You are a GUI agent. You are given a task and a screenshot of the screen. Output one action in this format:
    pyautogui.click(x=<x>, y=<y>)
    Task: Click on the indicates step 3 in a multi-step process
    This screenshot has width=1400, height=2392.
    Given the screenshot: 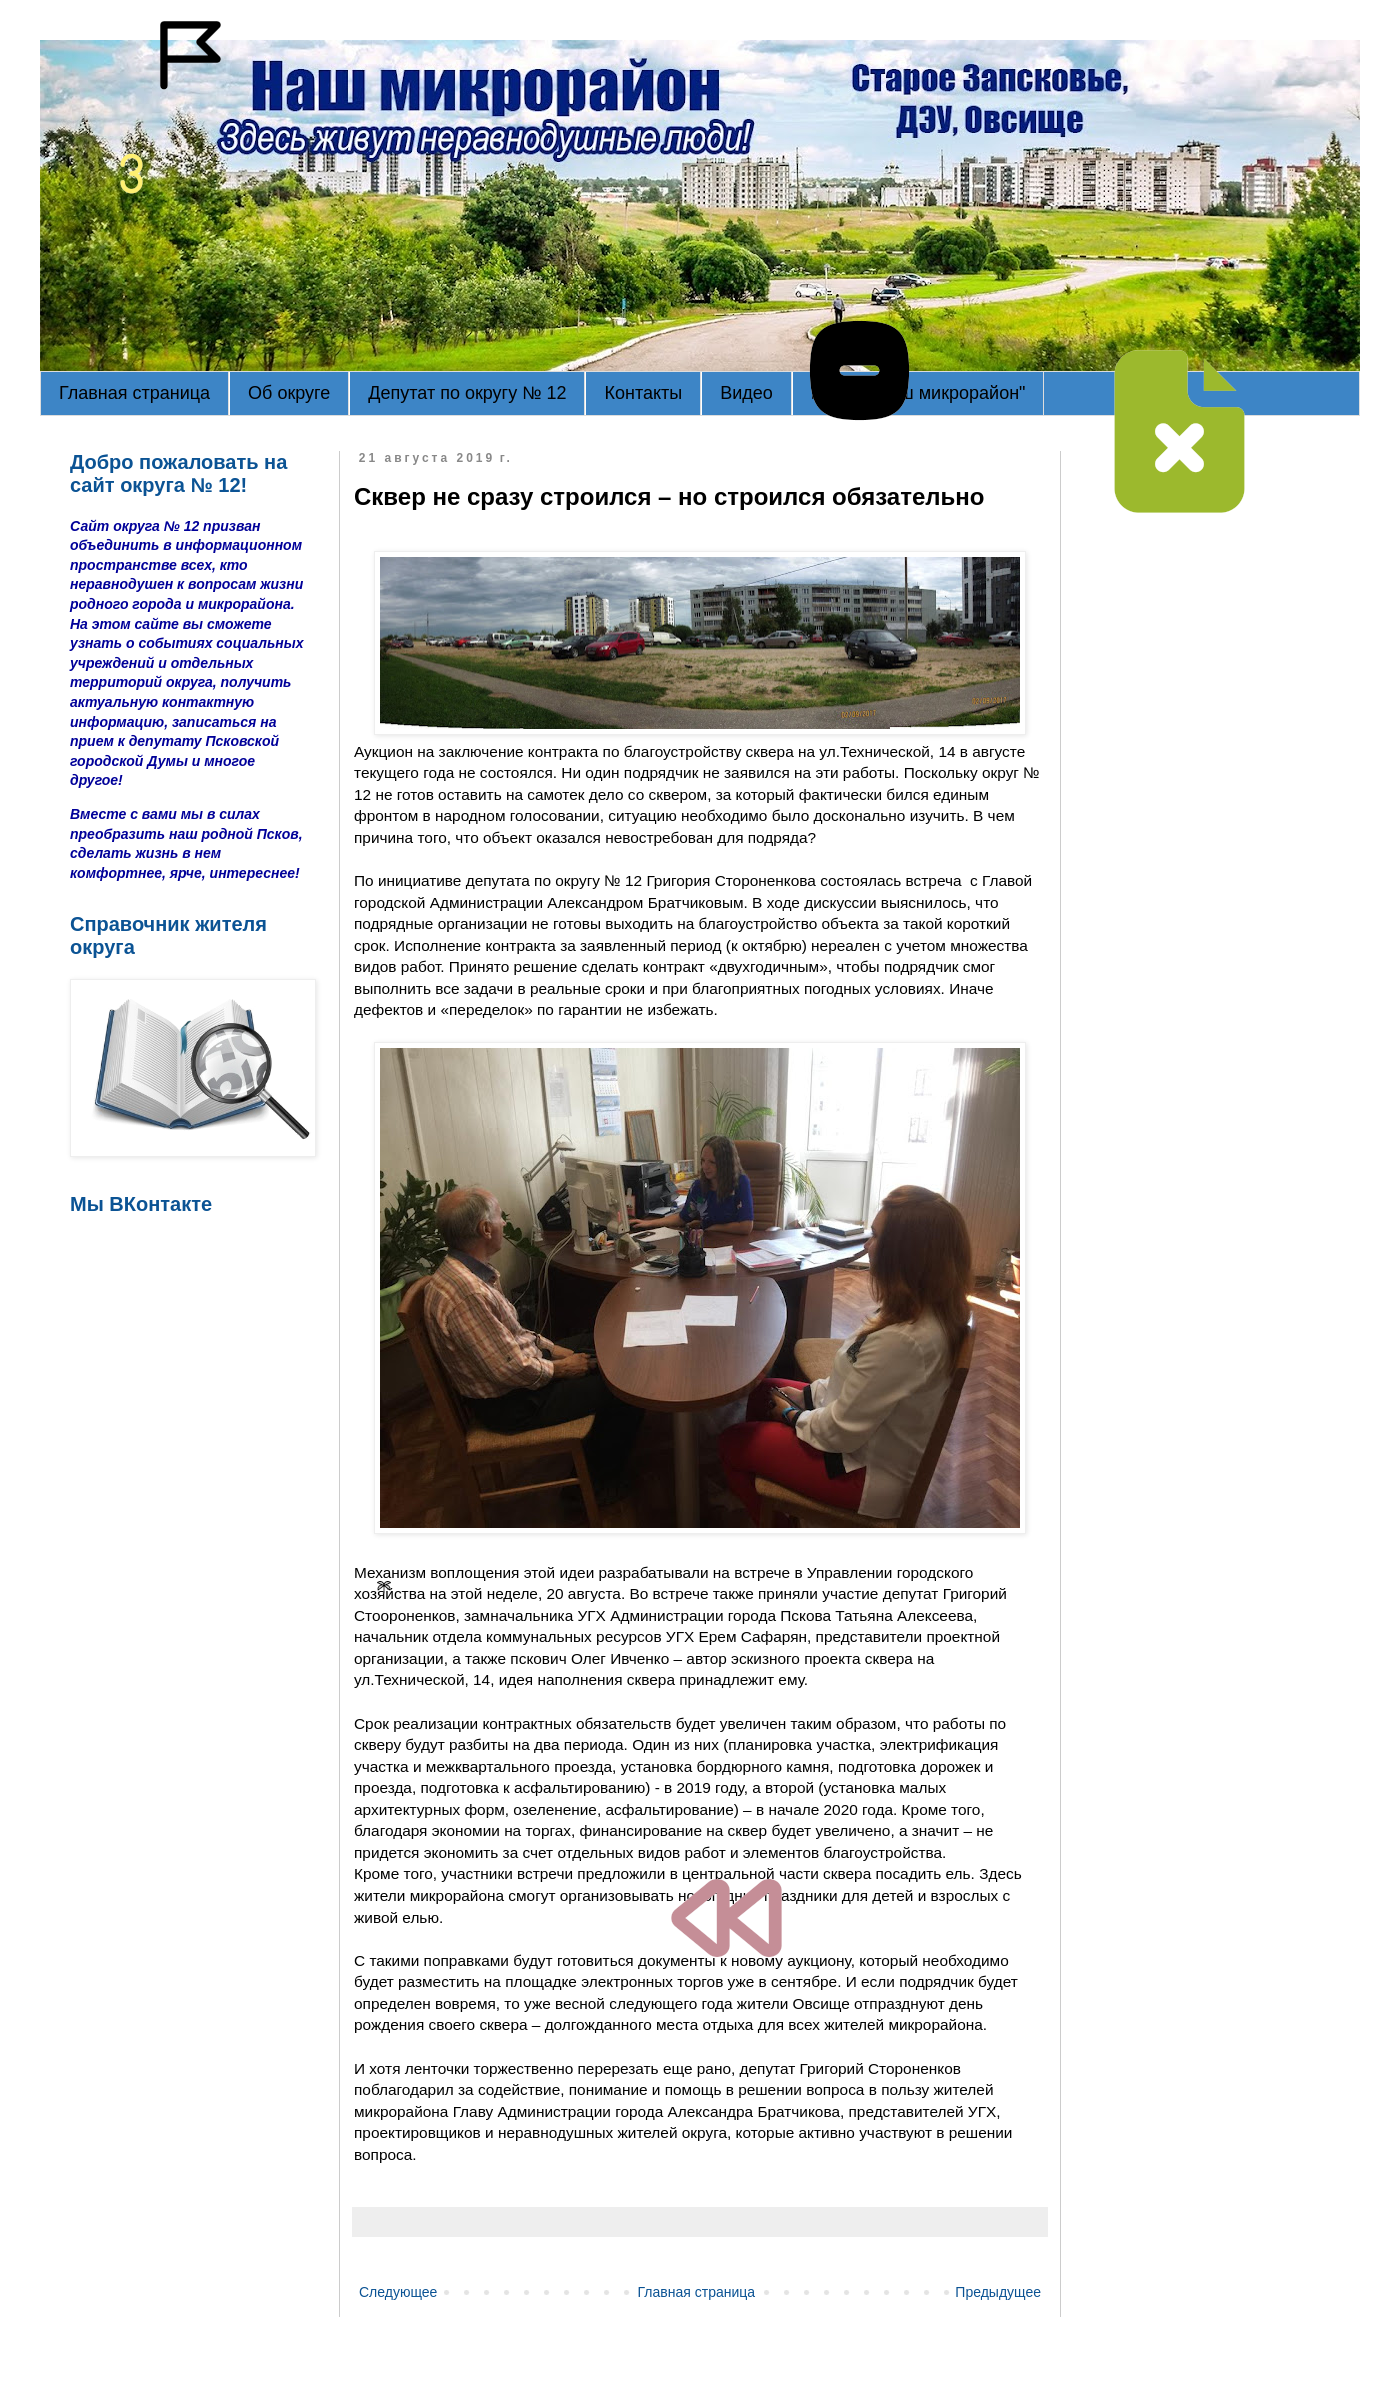 What is the action you would take?
    pyautogui.click(x=131, y=173)
    